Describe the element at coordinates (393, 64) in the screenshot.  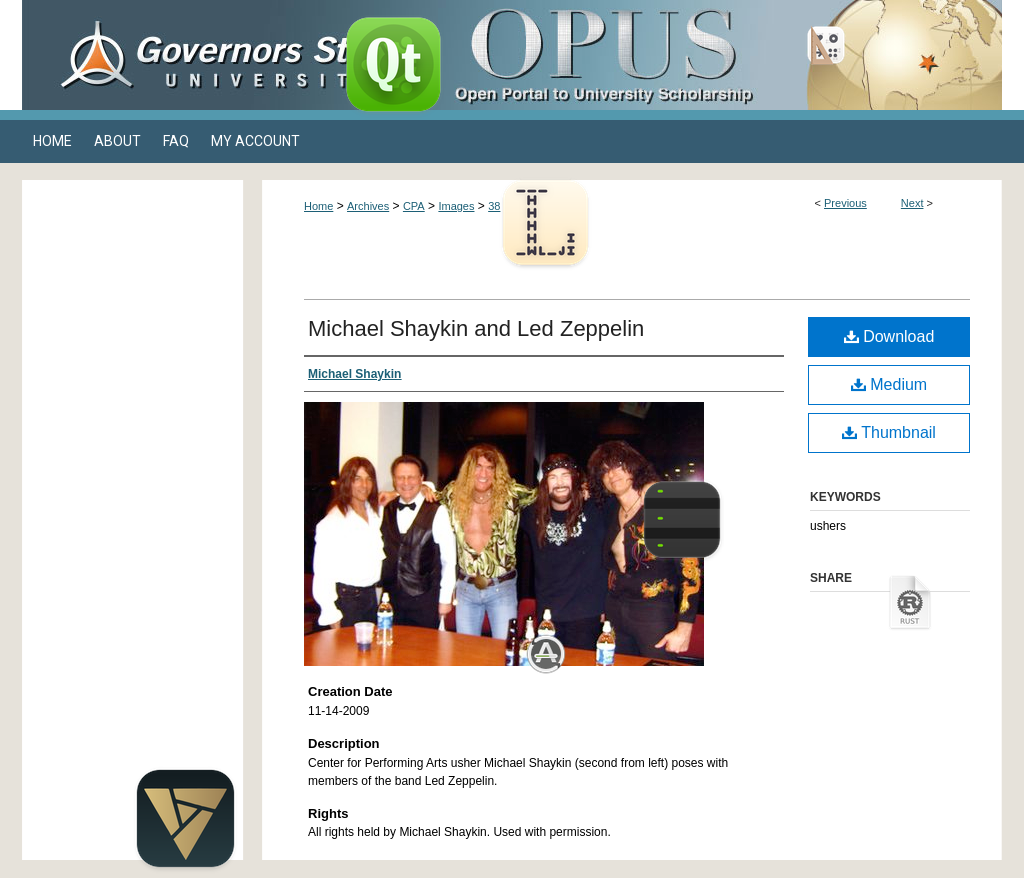
I see `launch qt creator for ubuntu development` at that location.